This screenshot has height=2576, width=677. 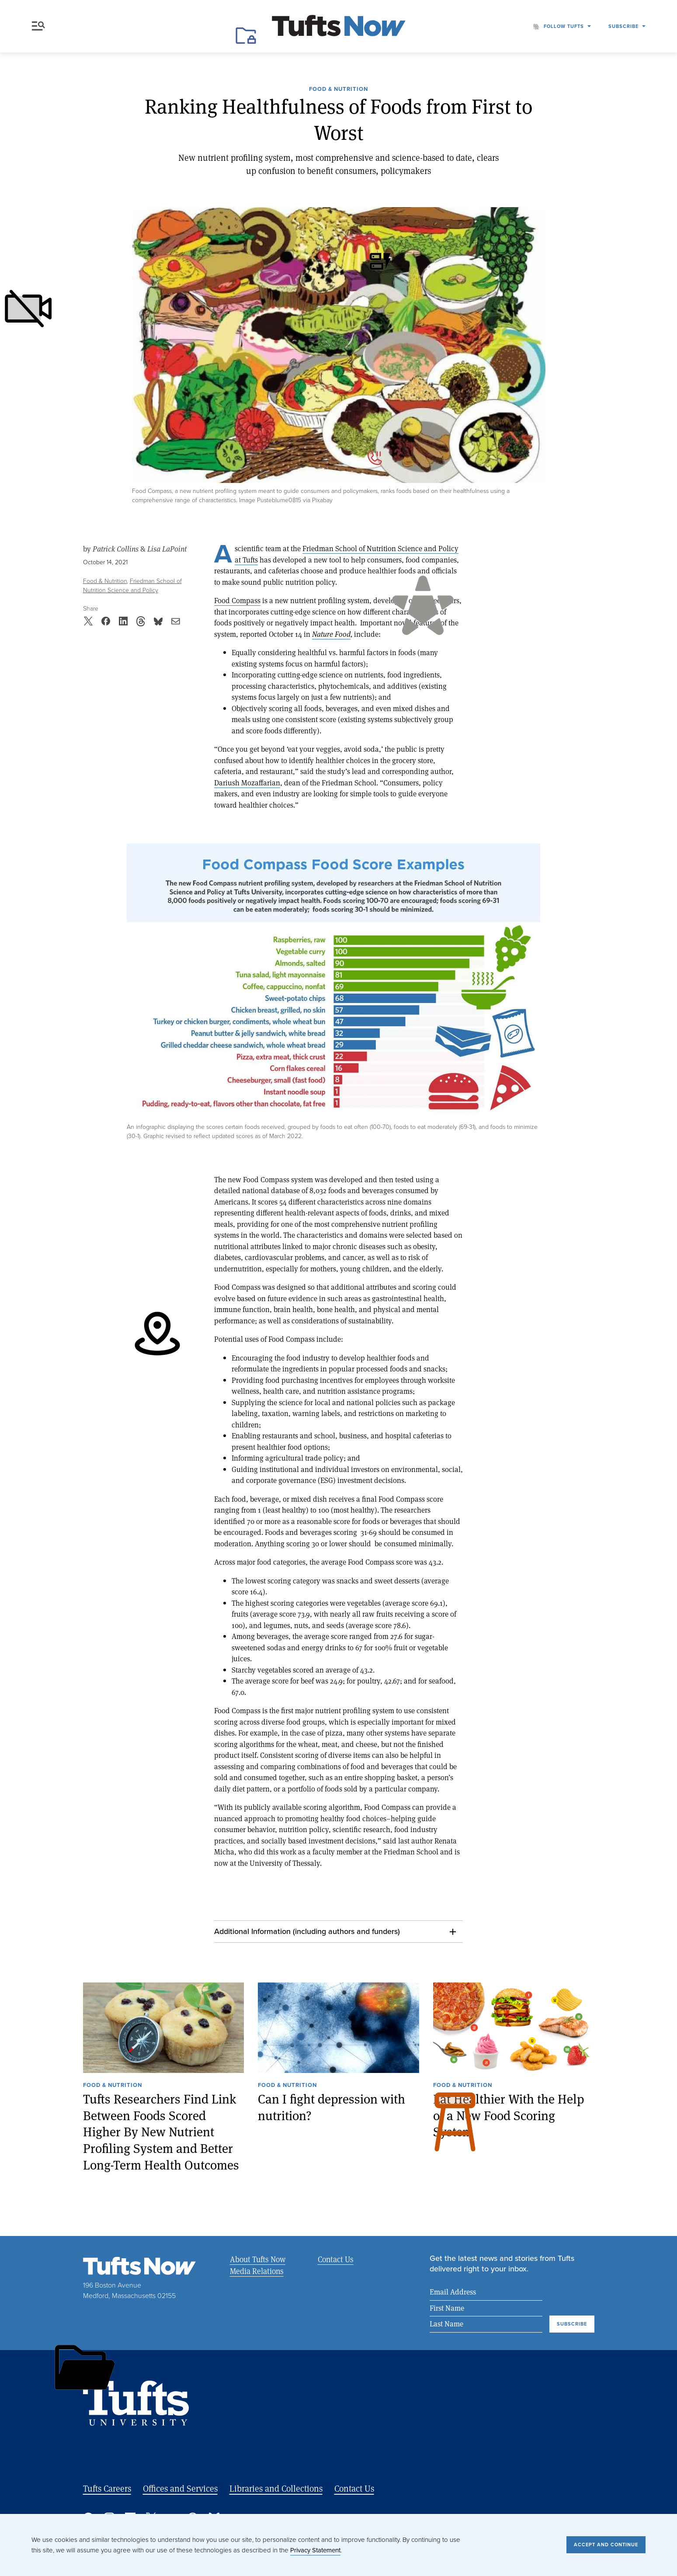 I want to click on access dynamic form builder, so click(x=380, y=261).